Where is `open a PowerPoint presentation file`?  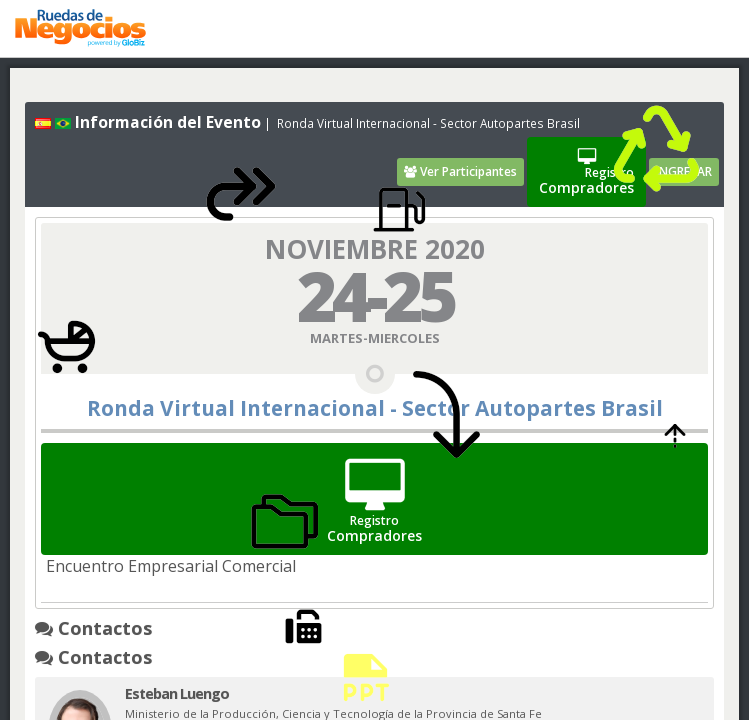 open a PowerPoint presentation file is located at coordinates (365, 679).